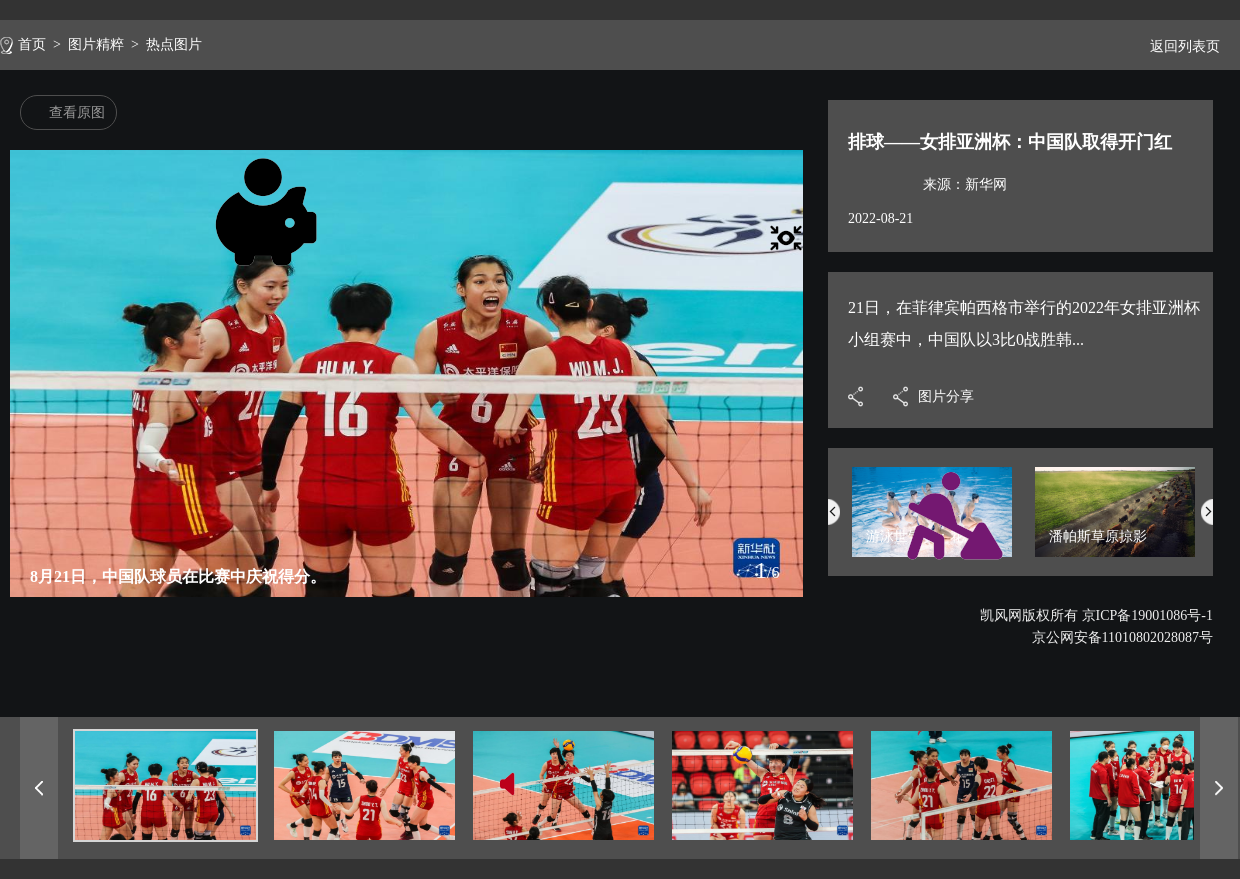 This screenshot has height=879, width=1240. Describe the element at coordinates (786, 238) in the screenshot. I see `focus view on selected element` at that location.